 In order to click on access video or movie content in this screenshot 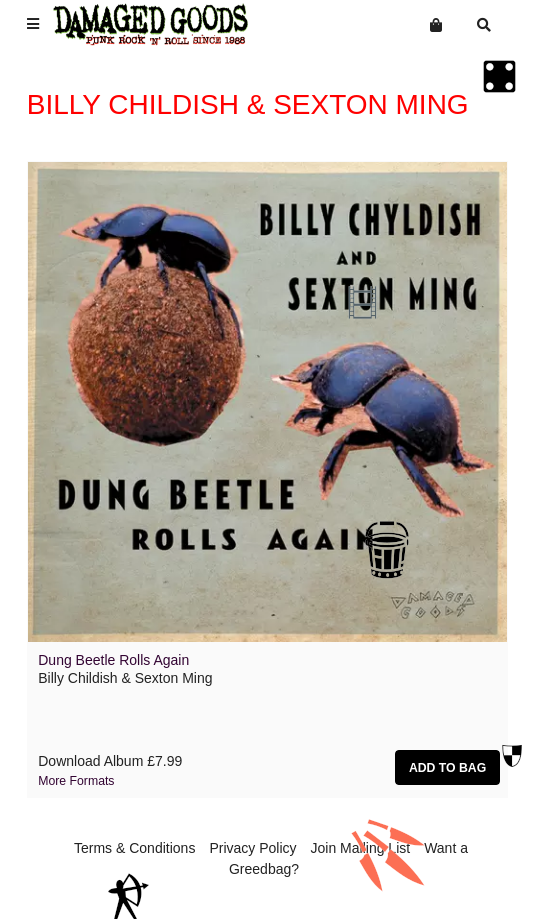, I will do `click(362, 302)`.